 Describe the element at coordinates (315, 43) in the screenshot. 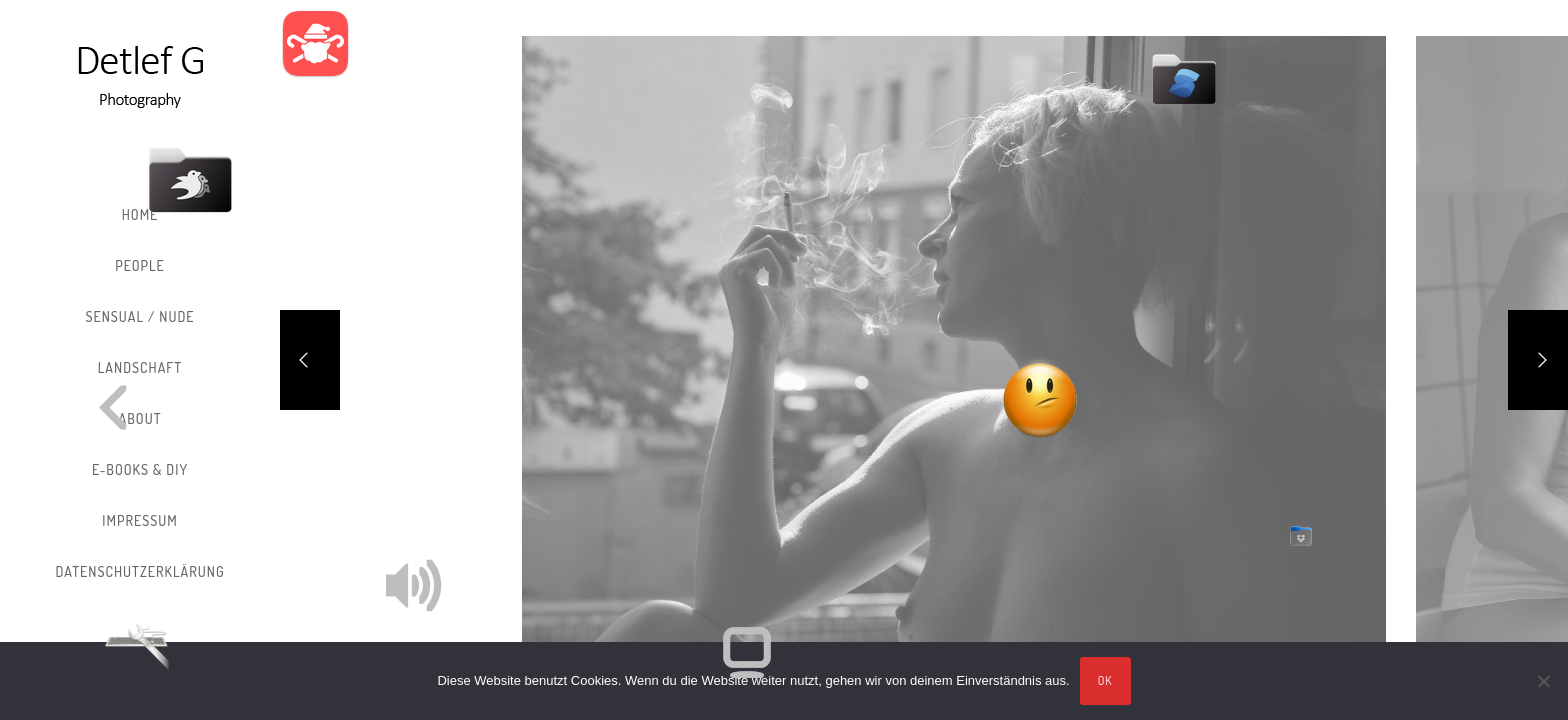

I see `open Santa security application` at that location.